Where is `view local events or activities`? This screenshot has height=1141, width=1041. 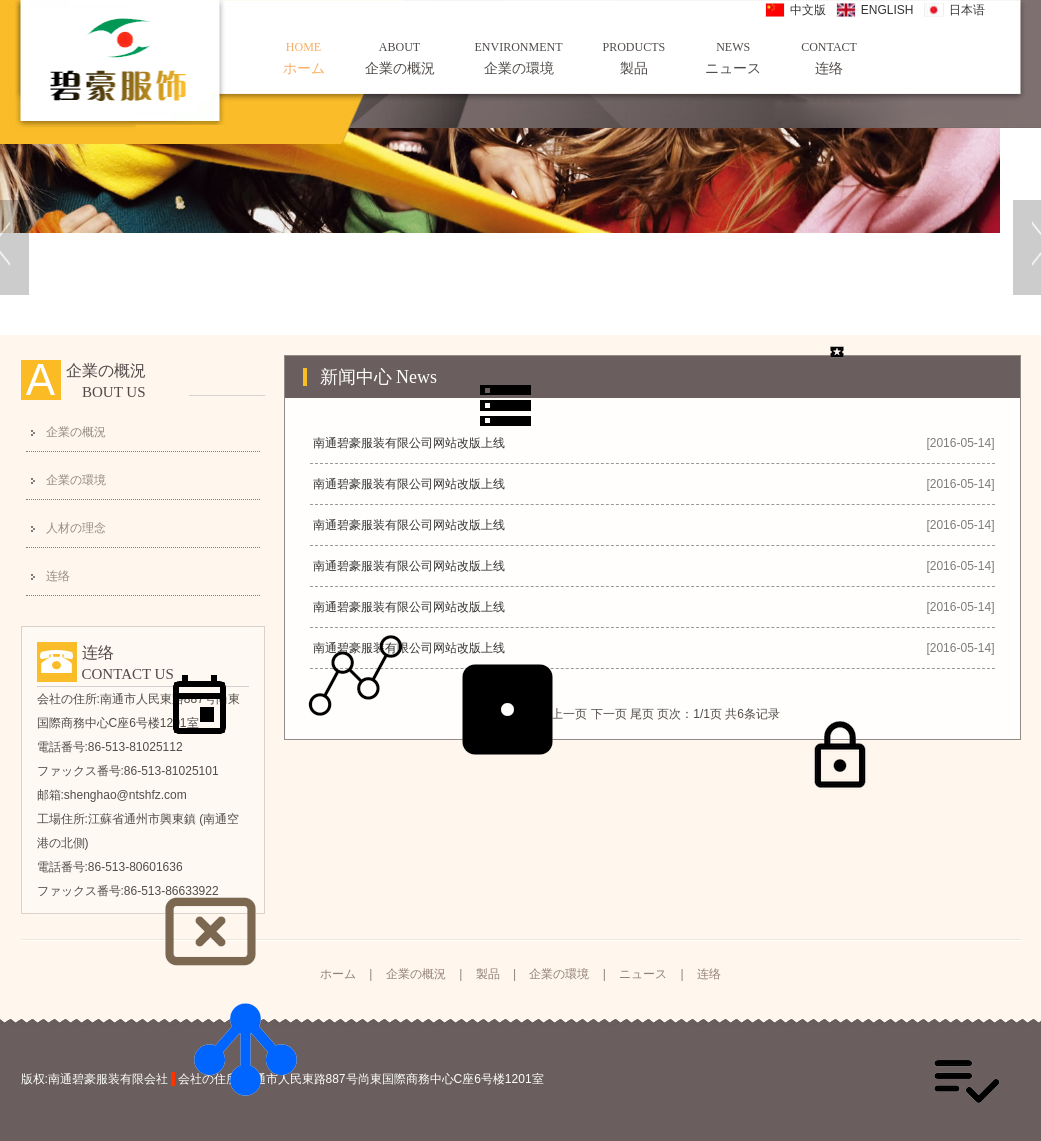
view local events or activities is located at coordinates (837, 352).